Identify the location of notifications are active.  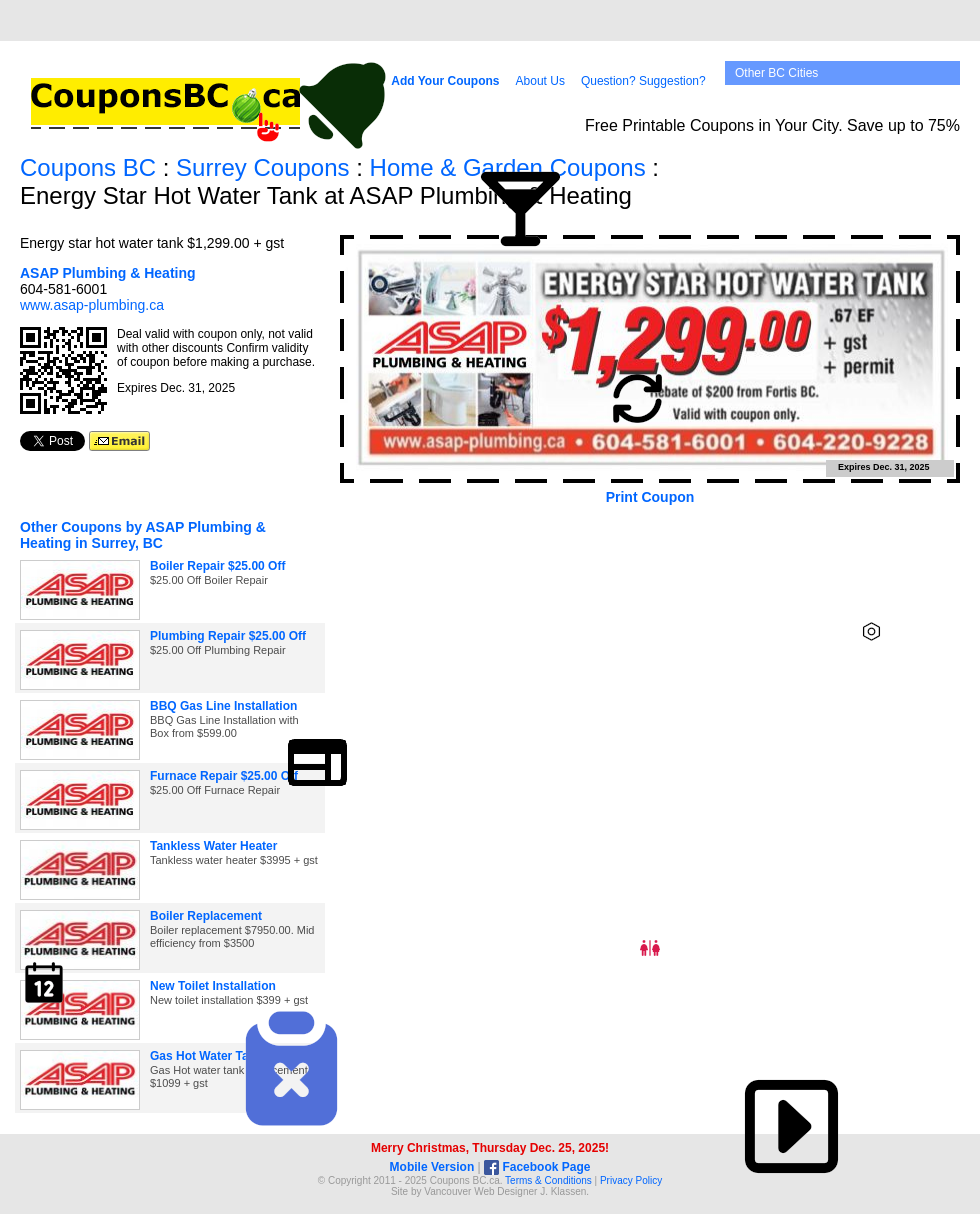
(343, 105).